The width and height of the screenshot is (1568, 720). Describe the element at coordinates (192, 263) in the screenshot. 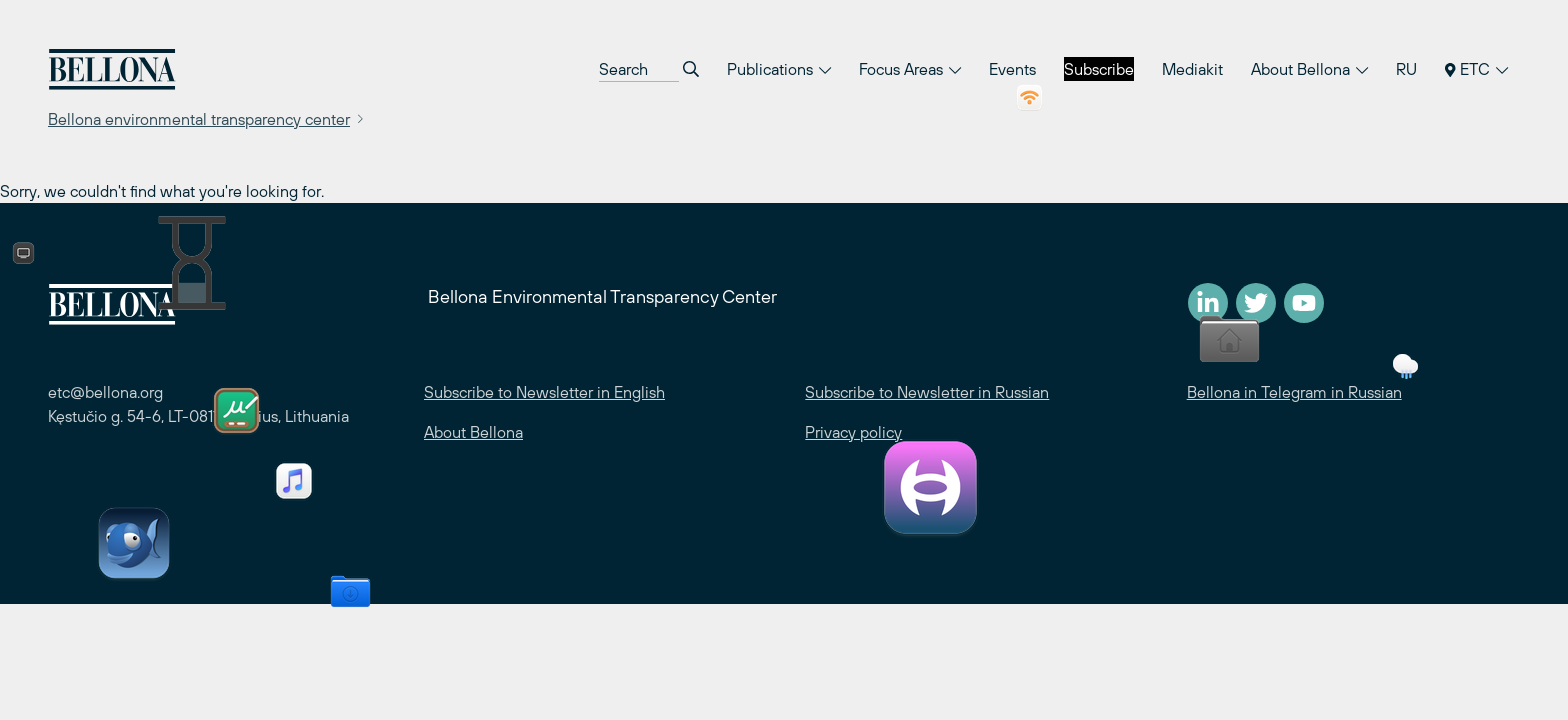

I see `countdown timer or time remaining indicator` at that location.